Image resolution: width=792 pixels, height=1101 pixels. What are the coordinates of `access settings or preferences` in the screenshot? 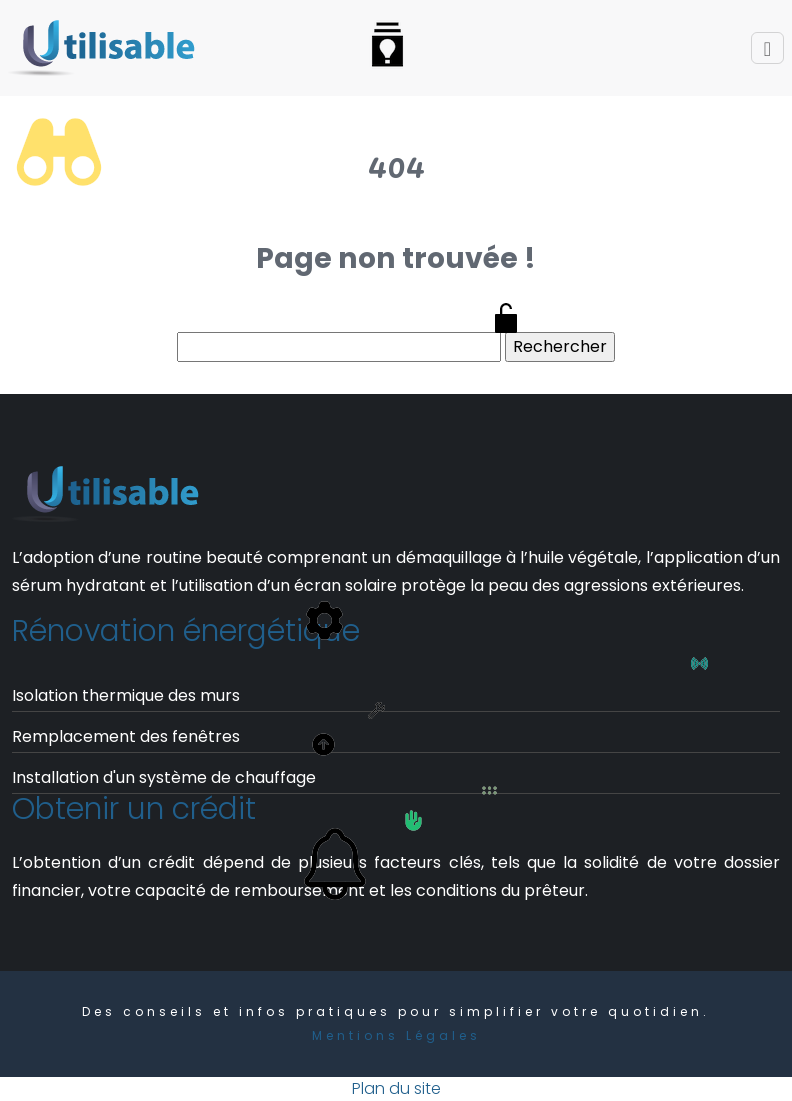 It's located at (324, 620).